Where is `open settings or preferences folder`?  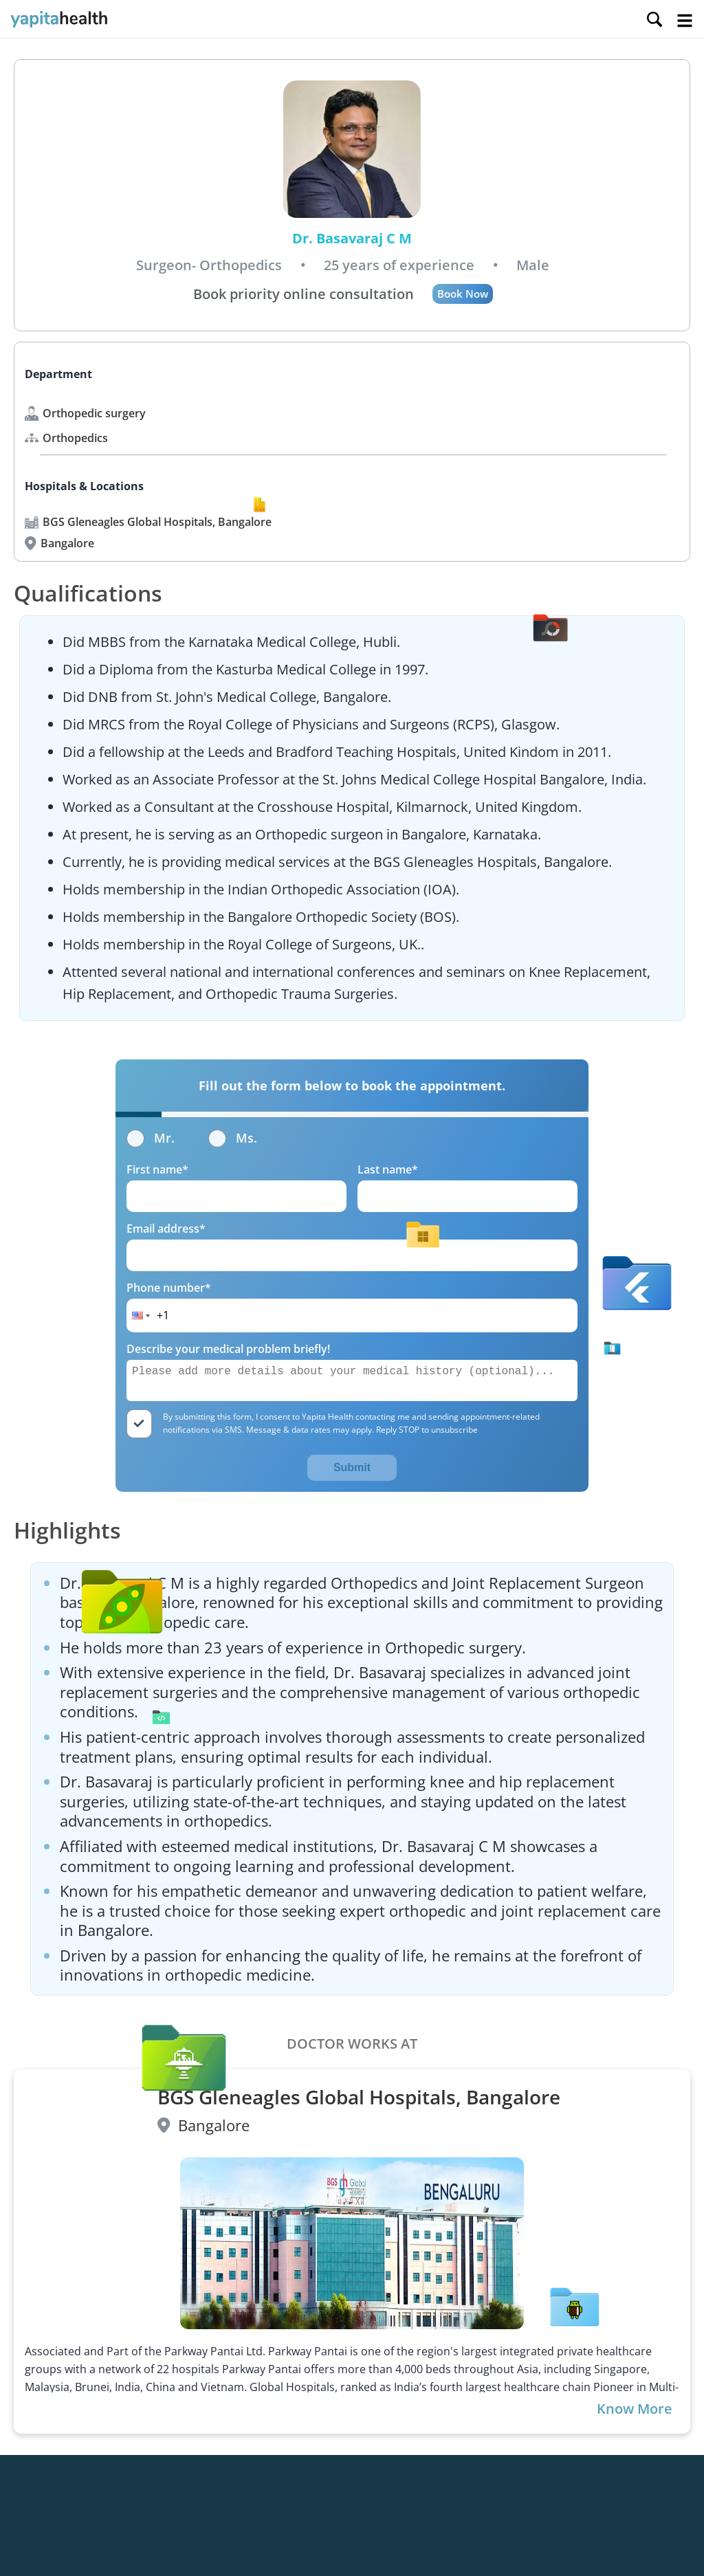 open settings or preferences folder is located at coordinates (612, 1348).